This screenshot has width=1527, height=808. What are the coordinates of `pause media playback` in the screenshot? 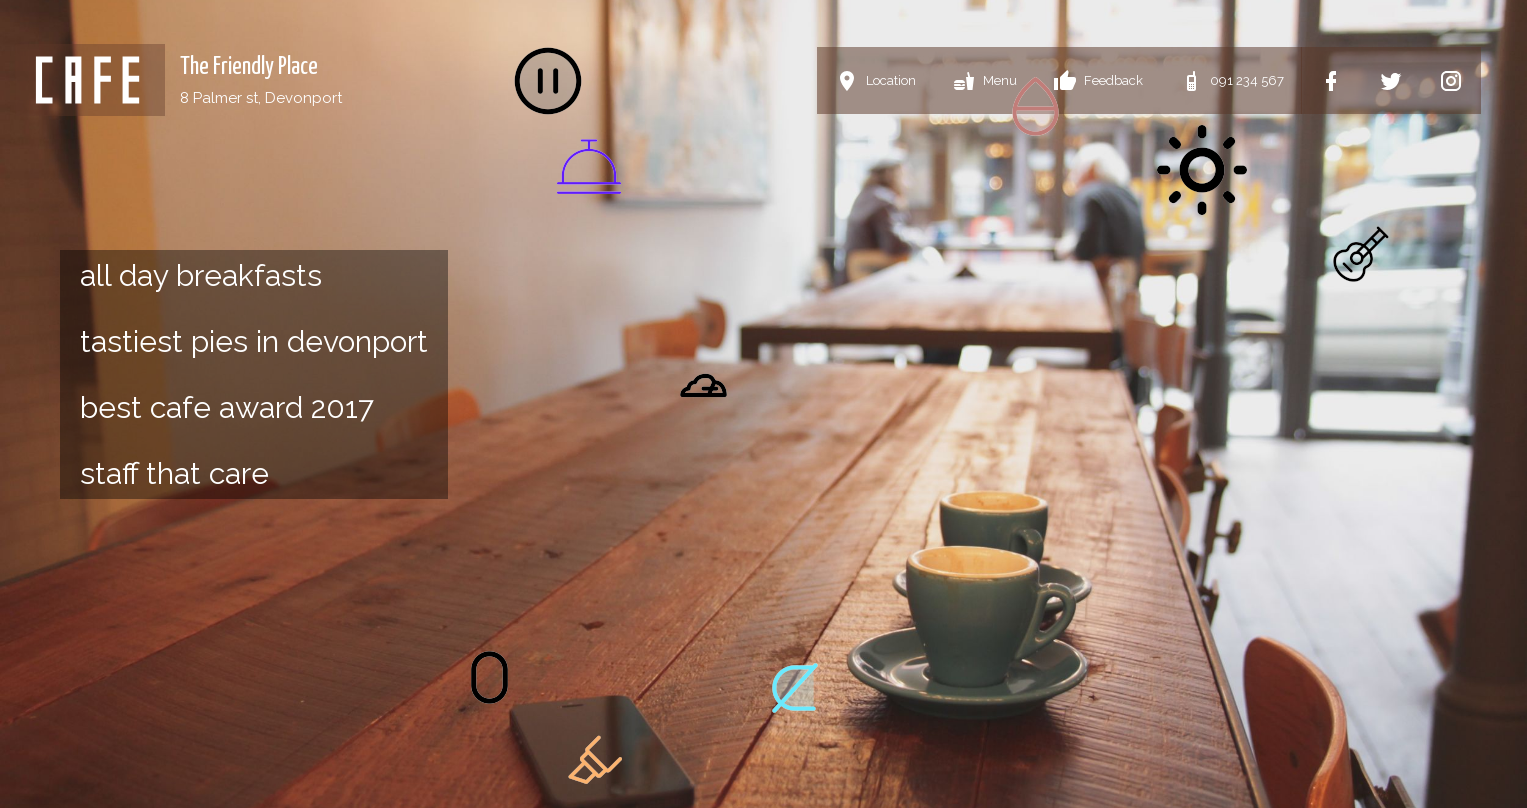 It's located at (548, 81).